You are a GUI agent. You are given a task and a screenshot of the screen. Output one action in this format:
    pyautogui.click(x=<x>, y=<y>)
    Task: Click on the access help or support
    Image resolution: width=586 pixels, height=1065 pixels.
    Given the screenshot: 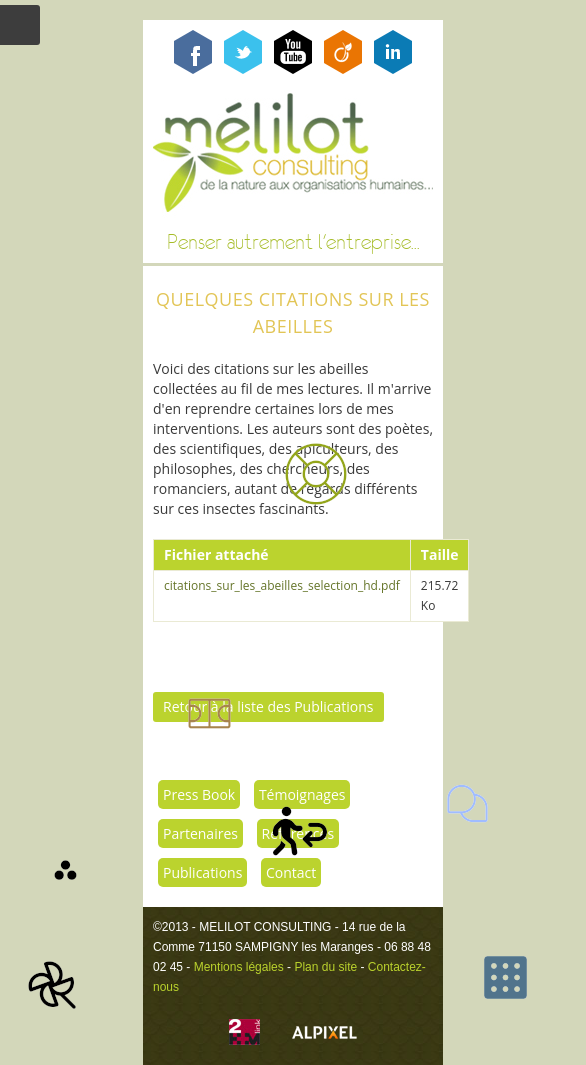 What is the action you would take?
    pyautogui.click(x=316, y=474)
    